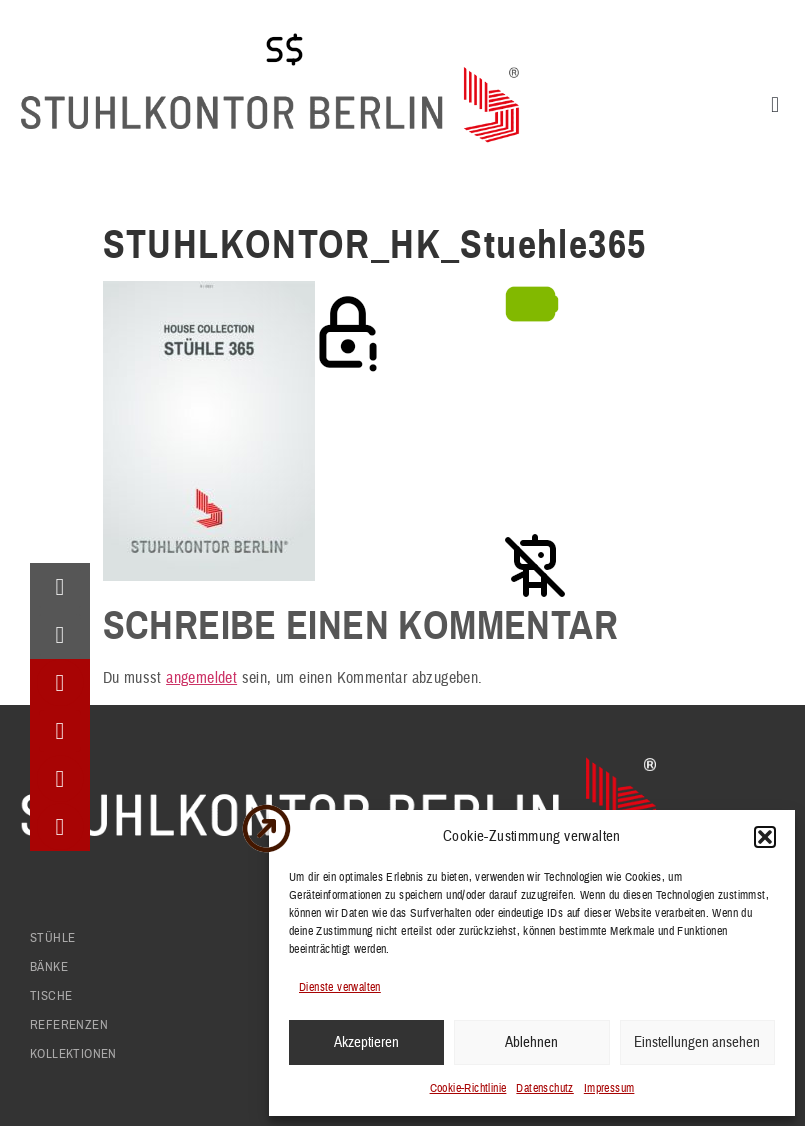 The image size is (805, 1126). I want to click on disable bot or automated features, so click(535, 567).